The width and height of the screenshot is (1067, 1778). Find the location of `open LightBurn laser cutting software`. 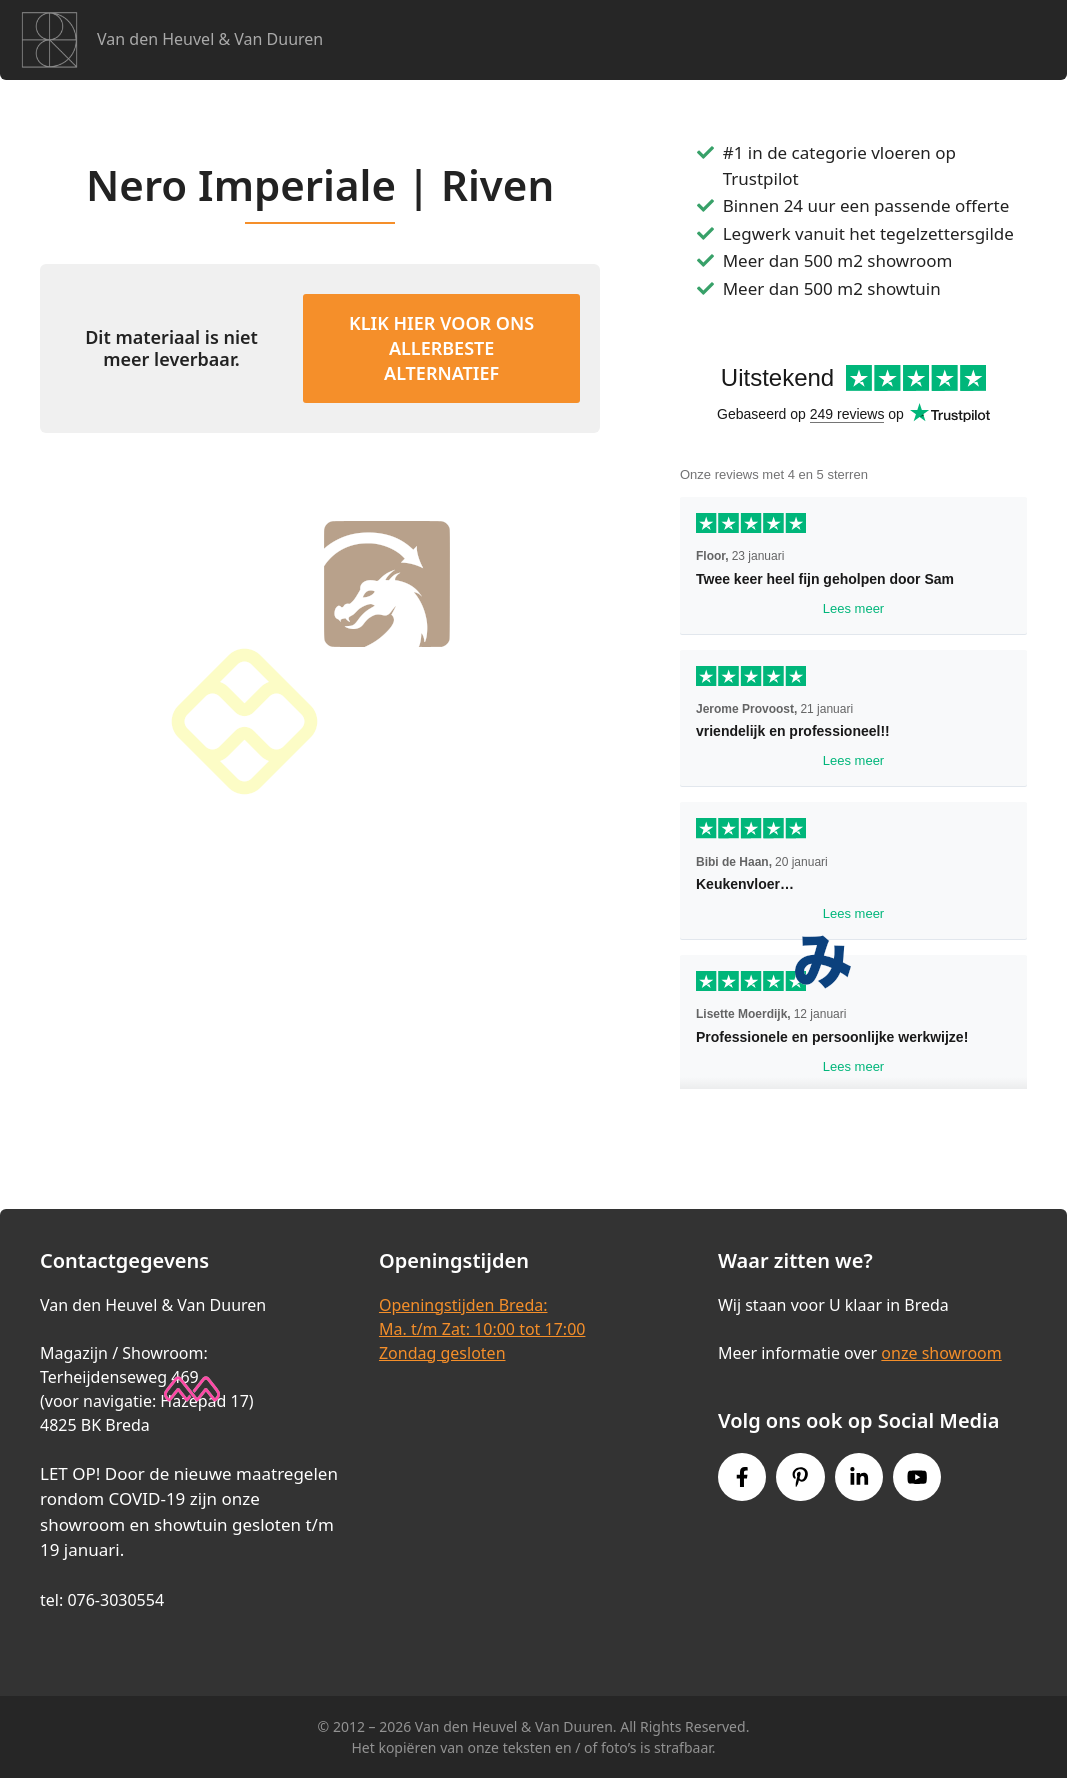

open LightBurn laser cutting software is located at coordinates (387, 584).